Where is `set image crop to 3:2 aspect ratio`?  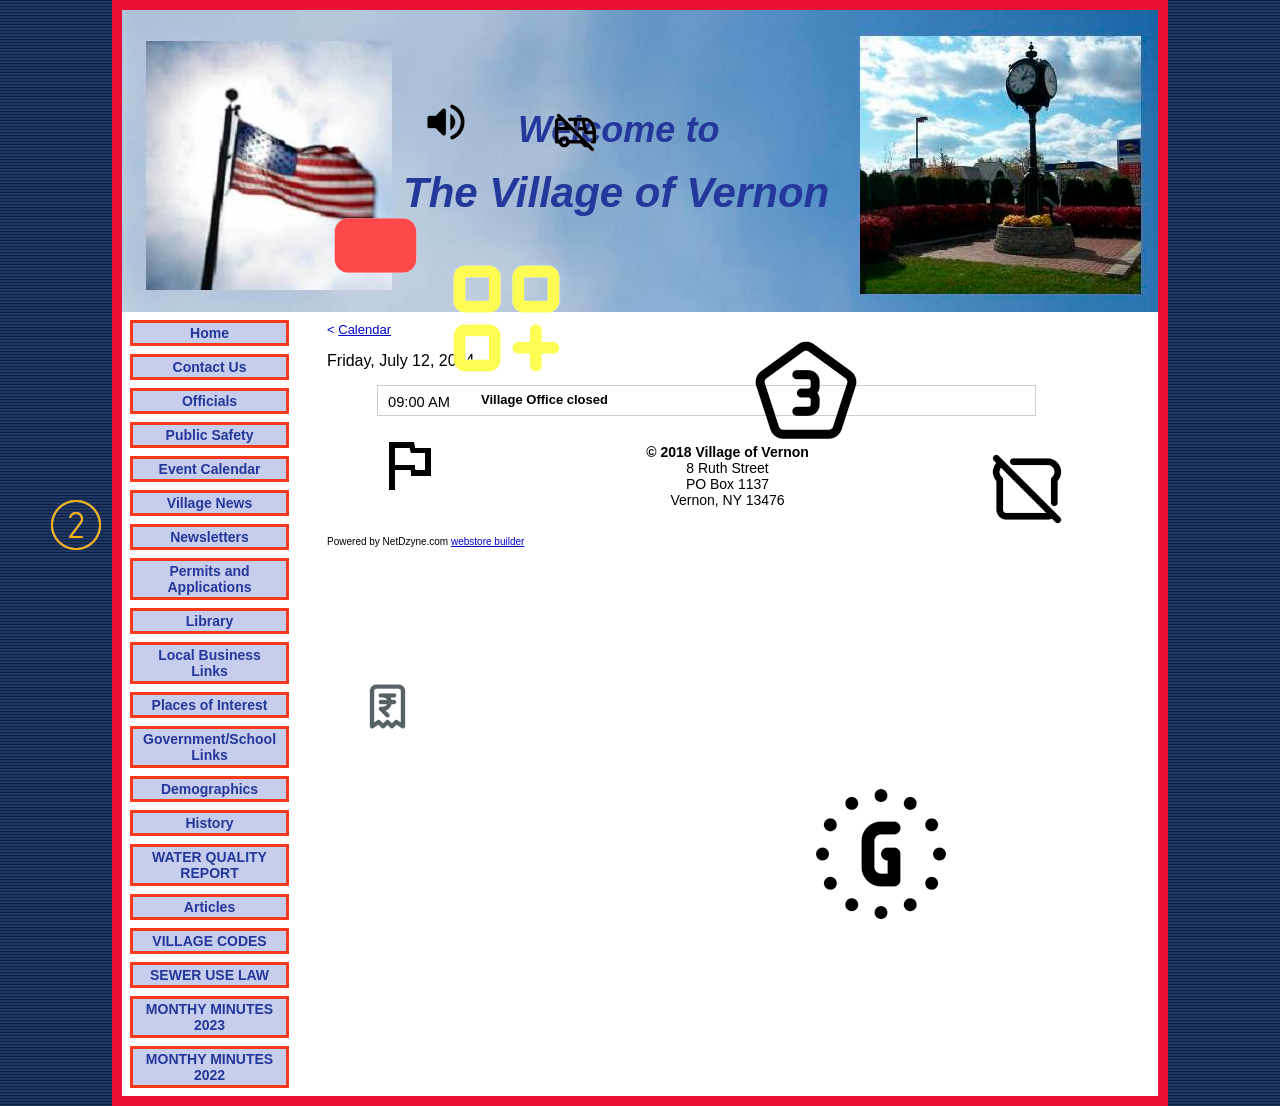 set image crop to 3:2 aspect ratio is located at coordinates (375, 245).